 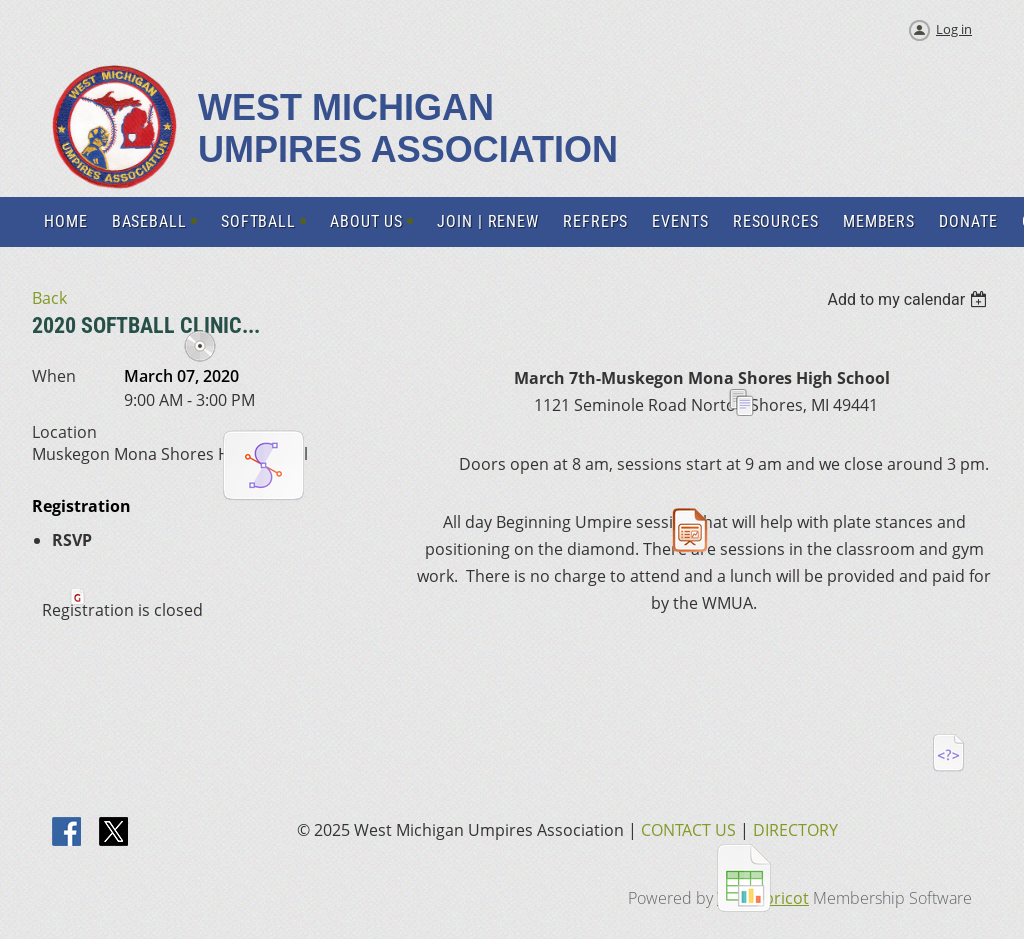 I want to click on unmount or eject a CD/DVD writer drive, so click(x=200, y=346).